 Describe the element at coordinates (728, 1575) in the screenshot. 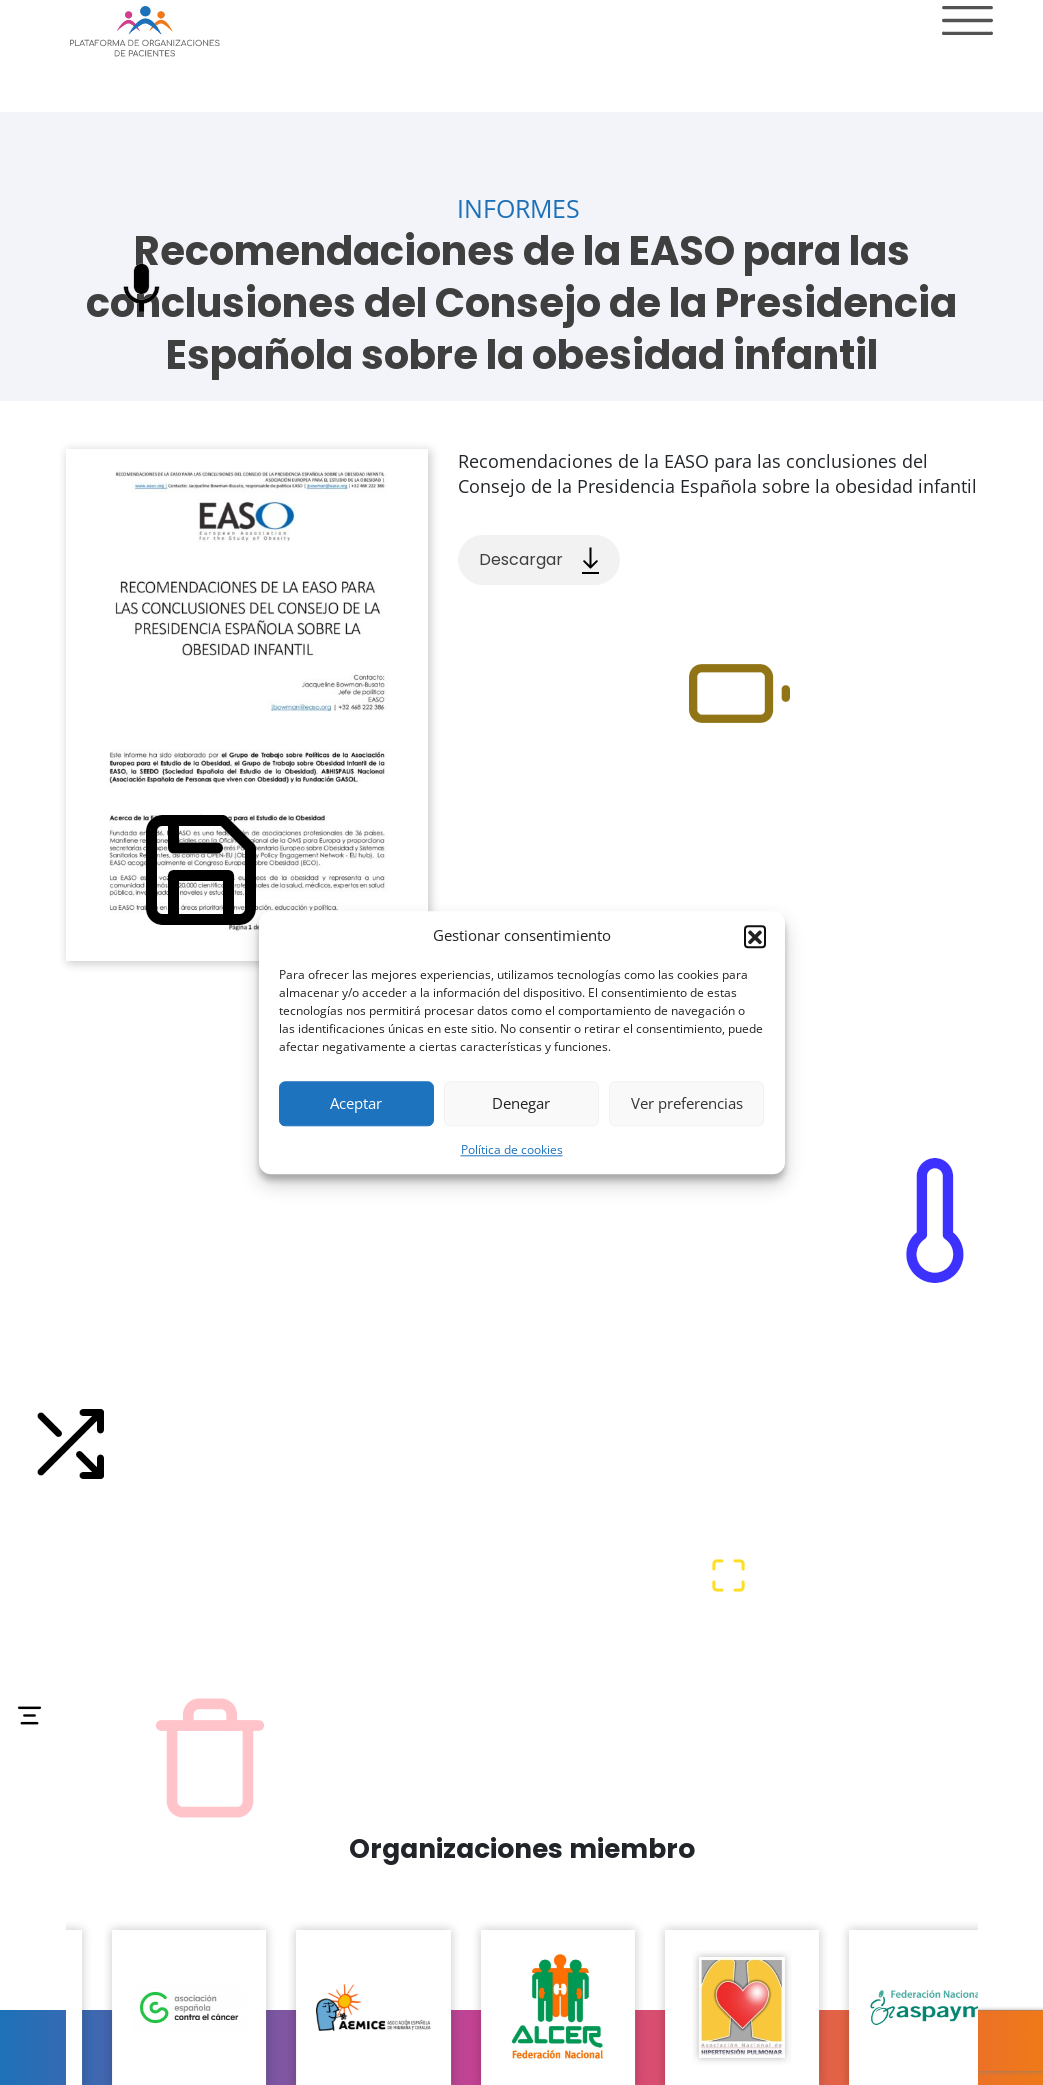

I see `maximize window to full screen` at that location.